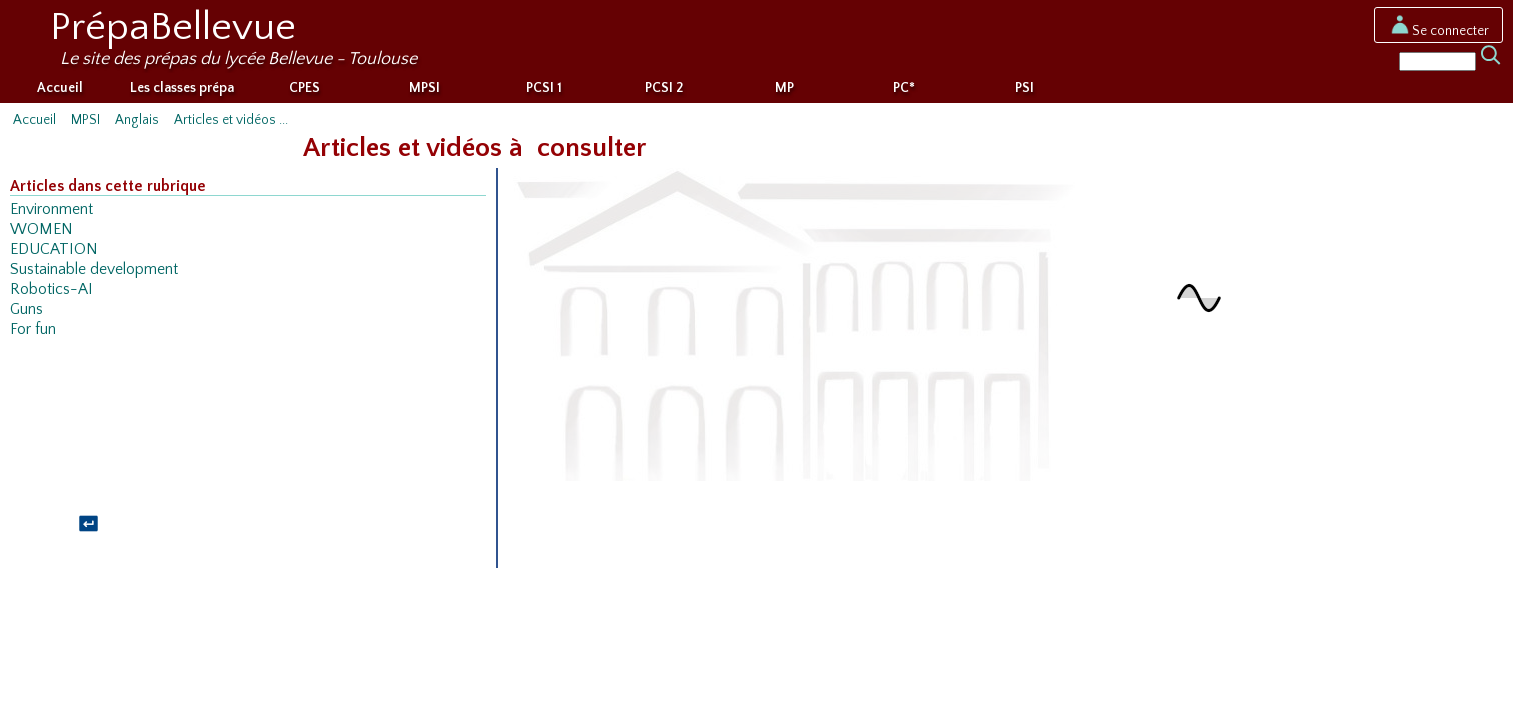  What do you see at coordinates (88, 523) in the screenshot?
I see `press enter or return key` at bounding box center [88, 523].